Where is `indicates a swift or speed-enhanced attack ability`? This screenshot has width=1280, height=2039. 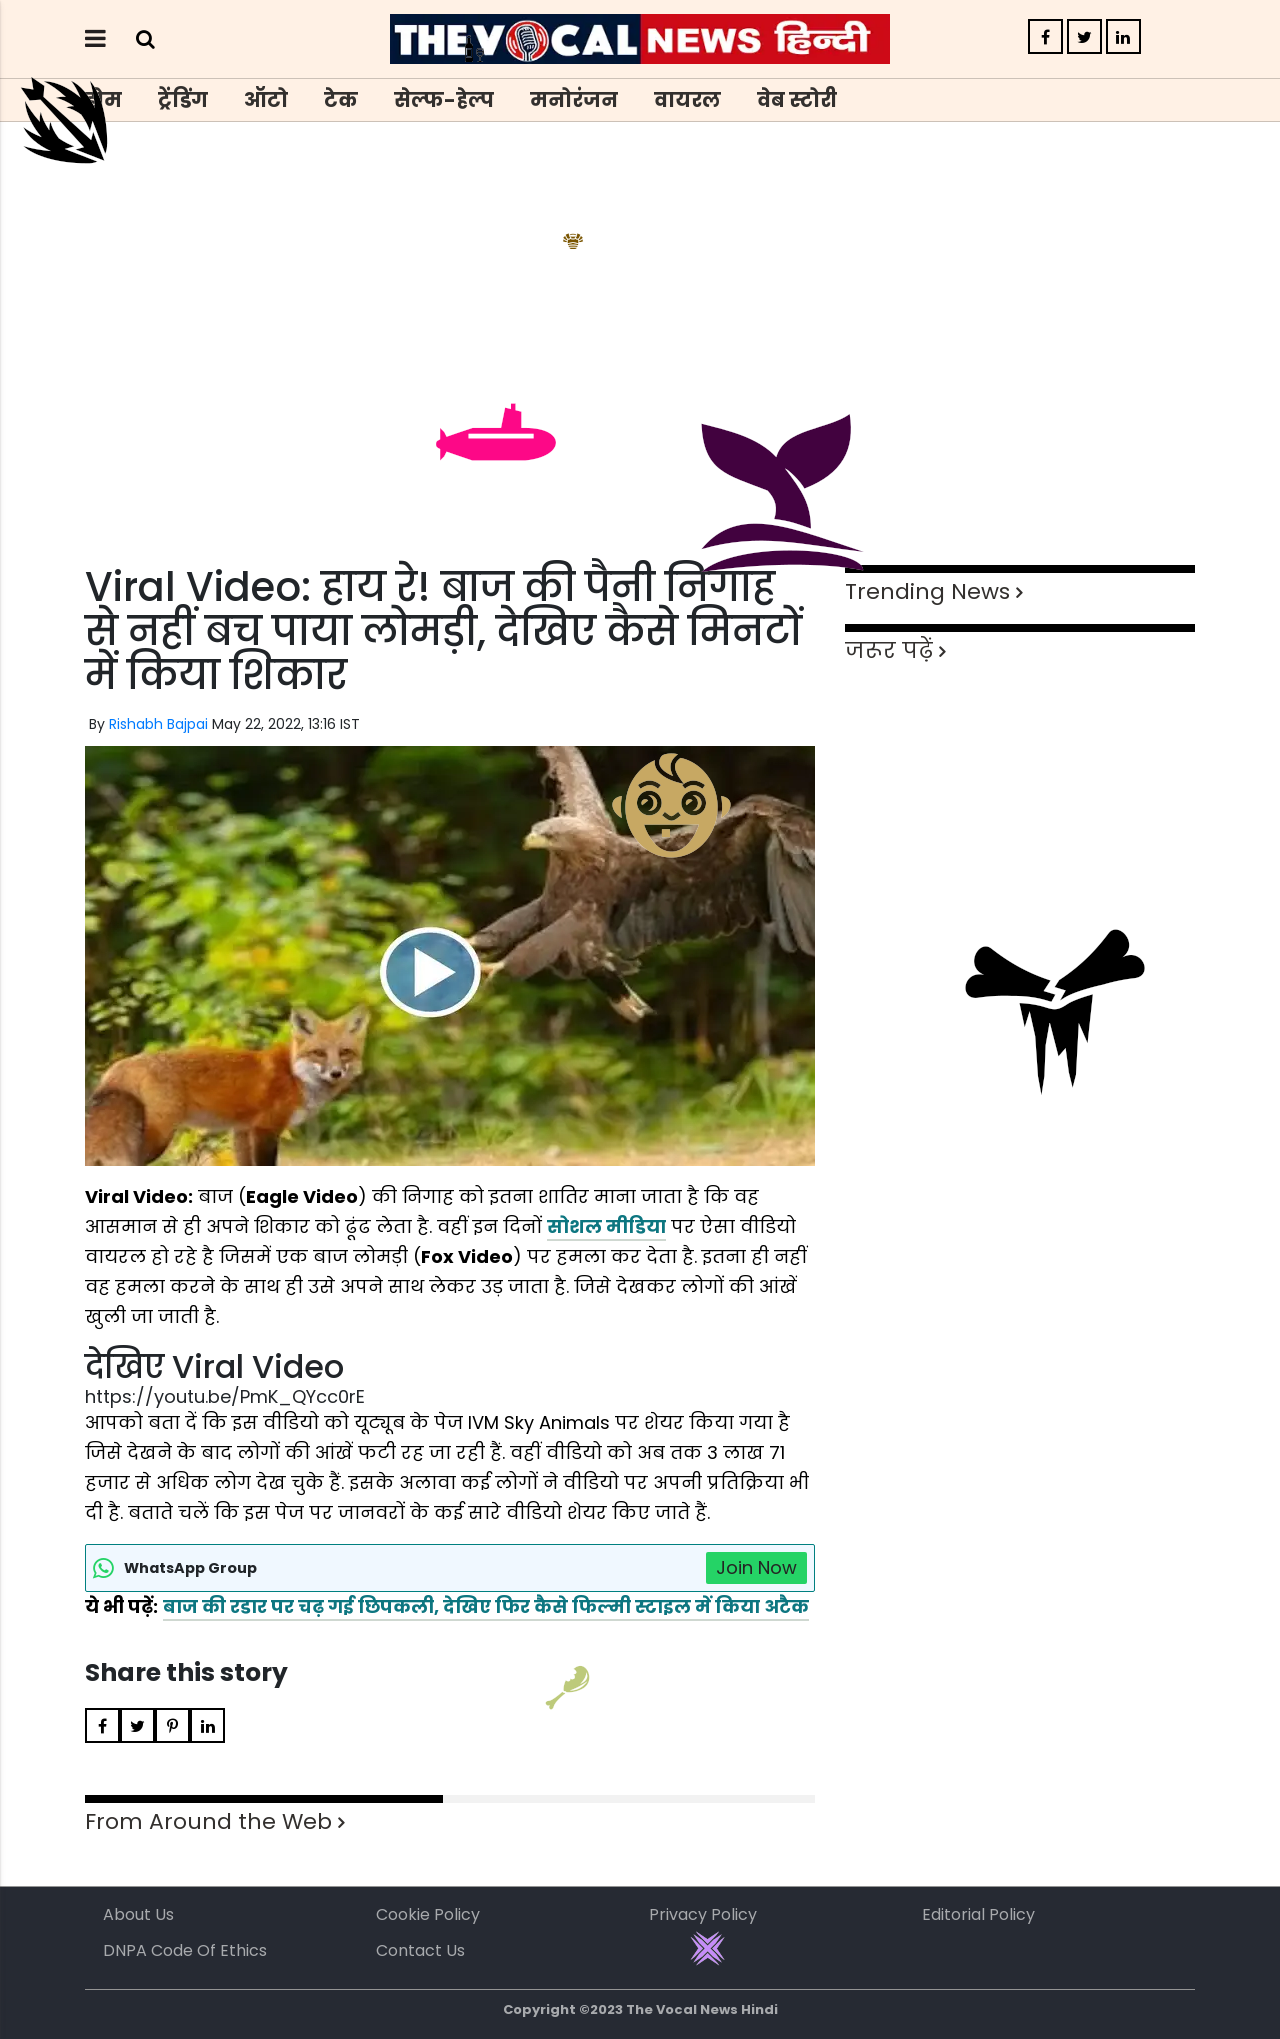 indicates a swift or speed-enhanced attack ability is located at coordinates (64, 120).